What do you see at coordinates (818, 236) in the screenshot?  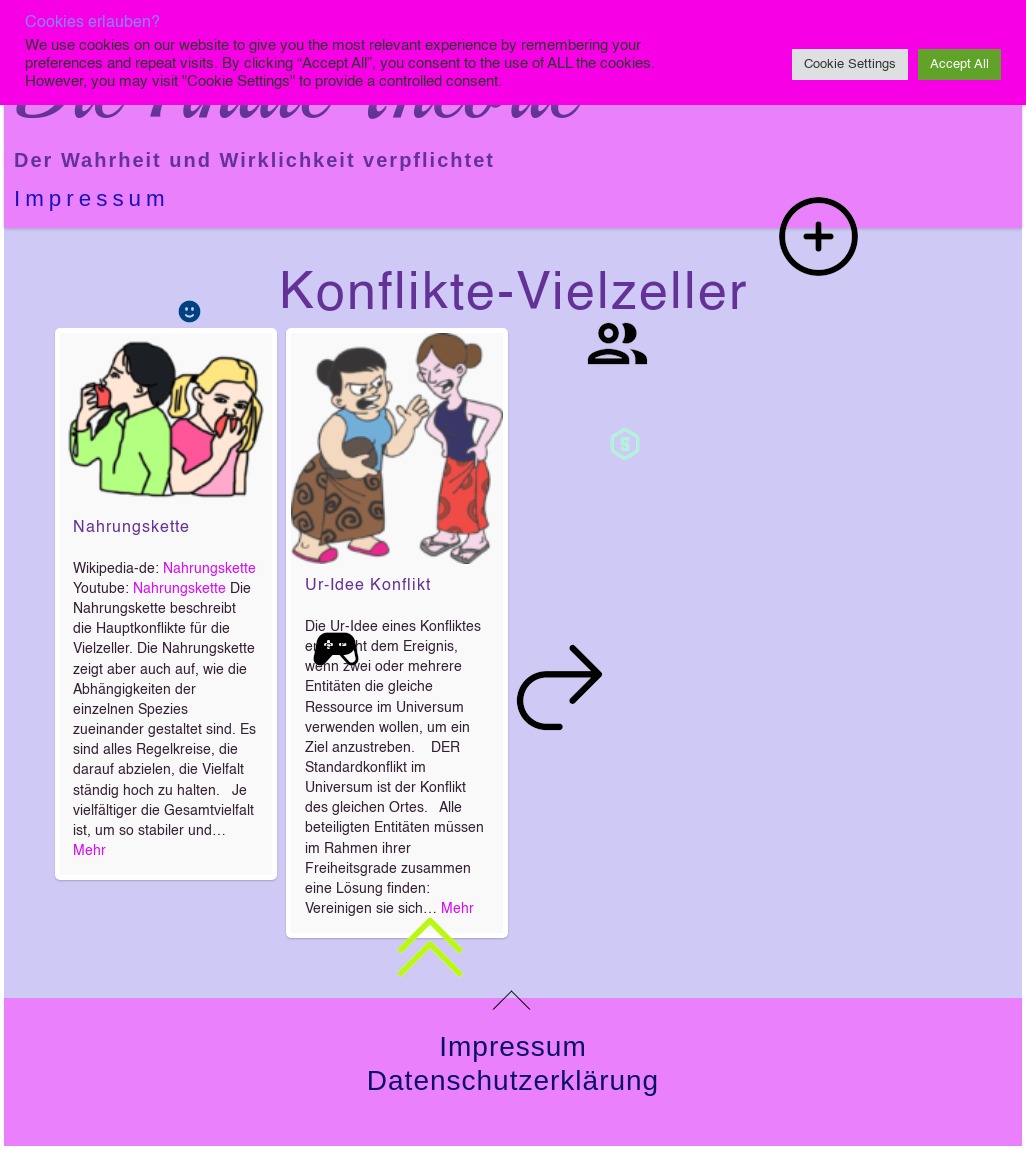 I see `add a new item` at bounding box center [818, 236].